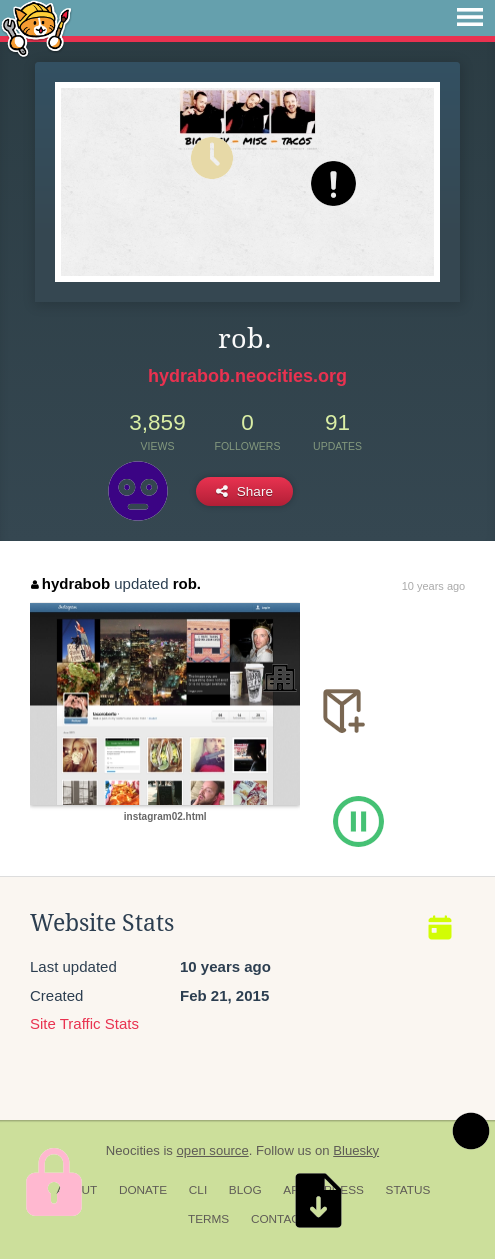  I want to click on indicates a warning or alert that needs attention, so click(333, 183).